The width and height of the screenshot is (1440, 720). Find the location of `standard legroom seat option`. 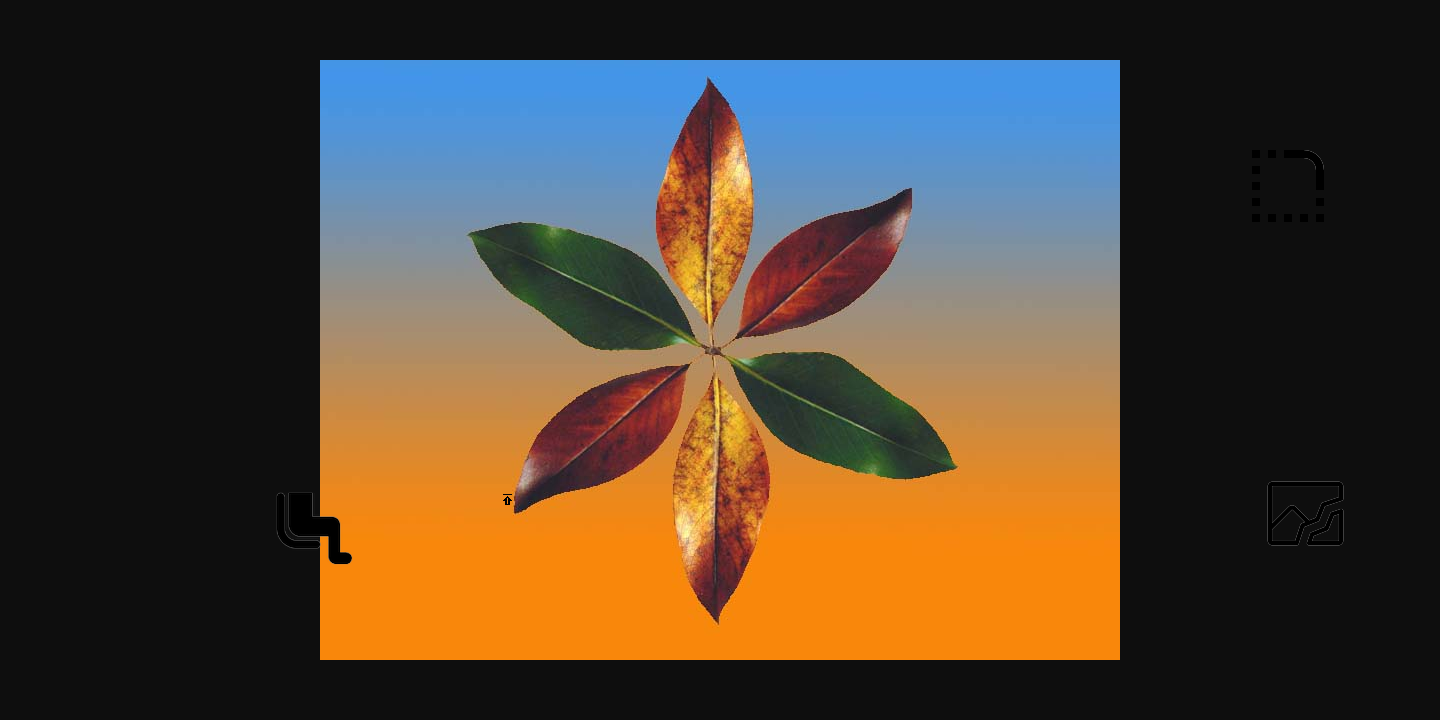

standard legroom seat option is located at coordinates (312, 528).